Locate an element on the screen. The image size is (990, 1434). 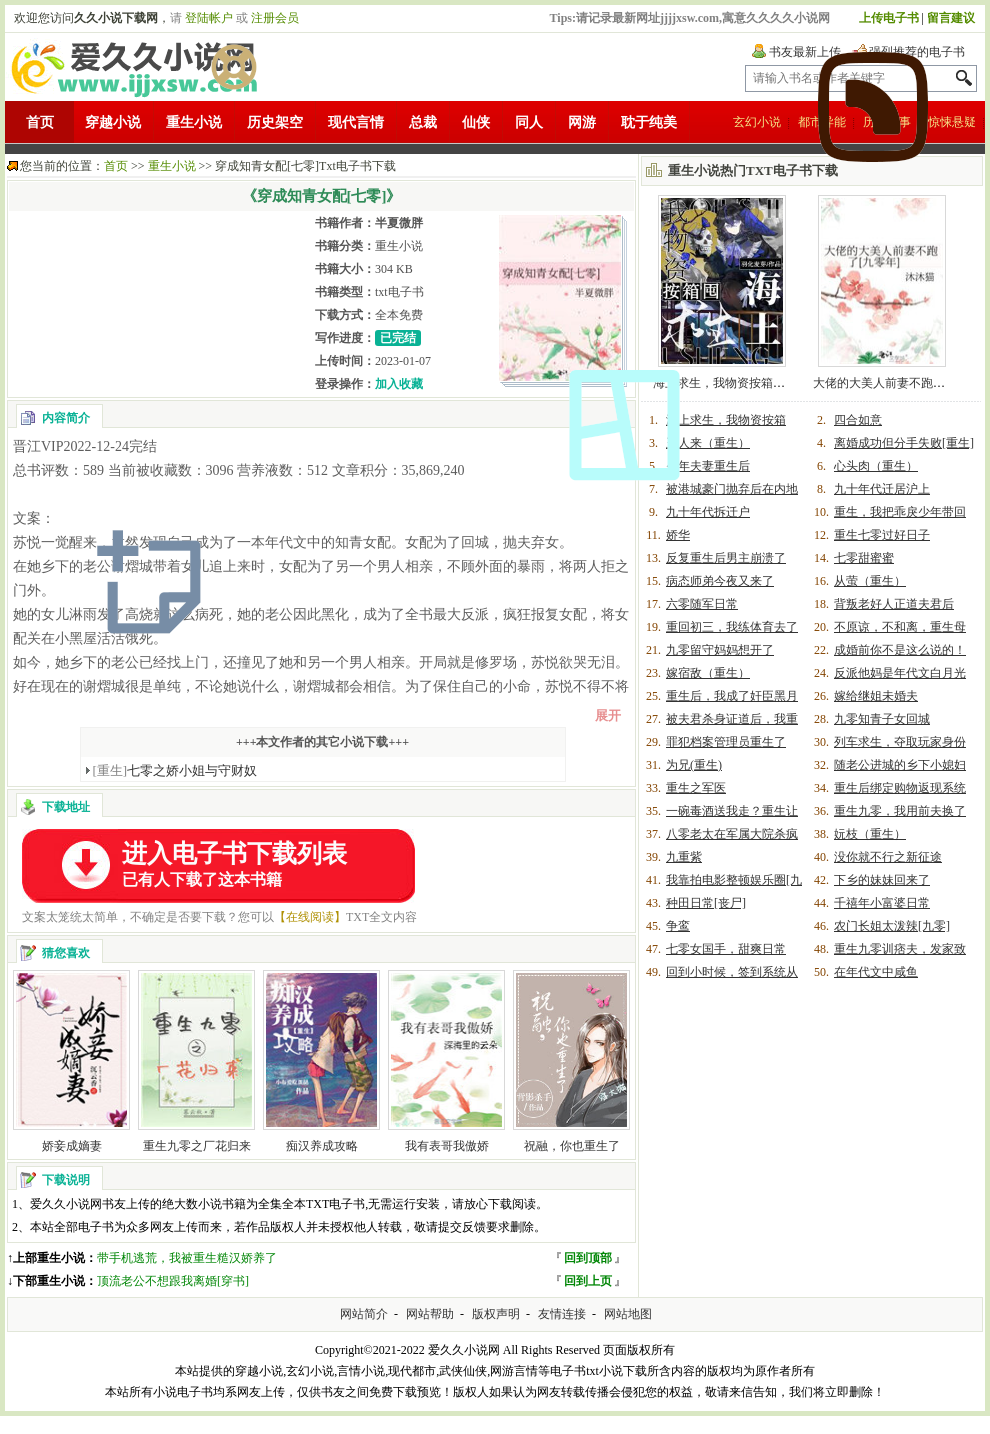
open spectrum app is located at coordinates (873, 107).